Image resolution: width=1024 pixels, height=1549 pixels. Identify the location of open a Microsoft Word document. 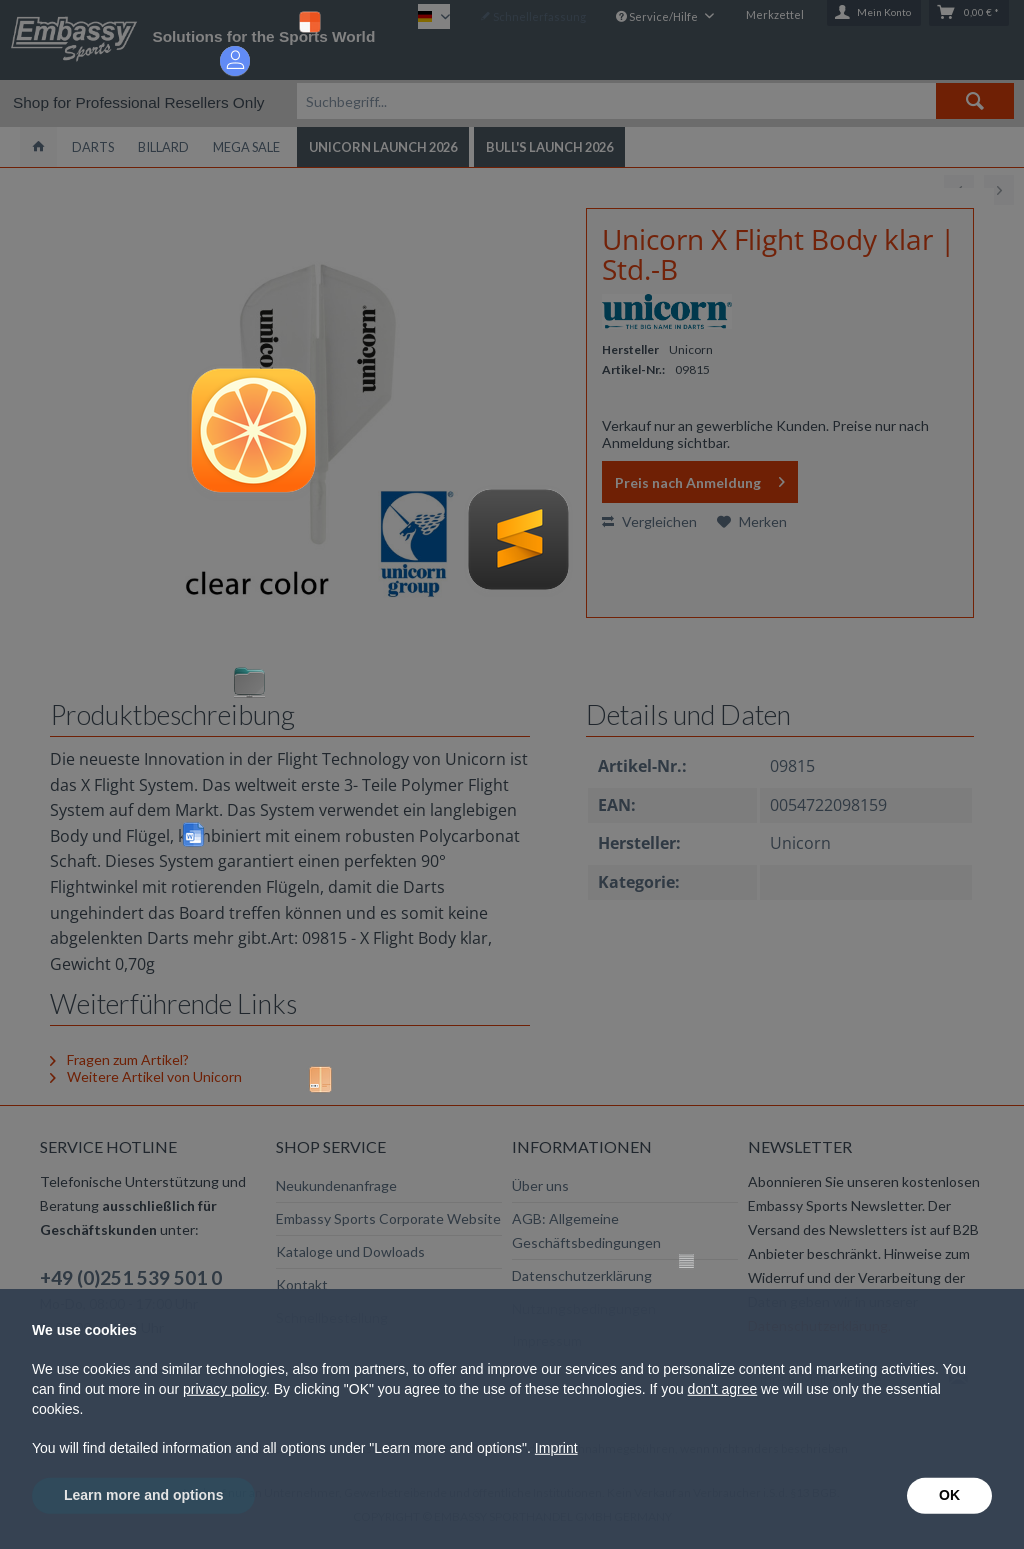
(193, 834).